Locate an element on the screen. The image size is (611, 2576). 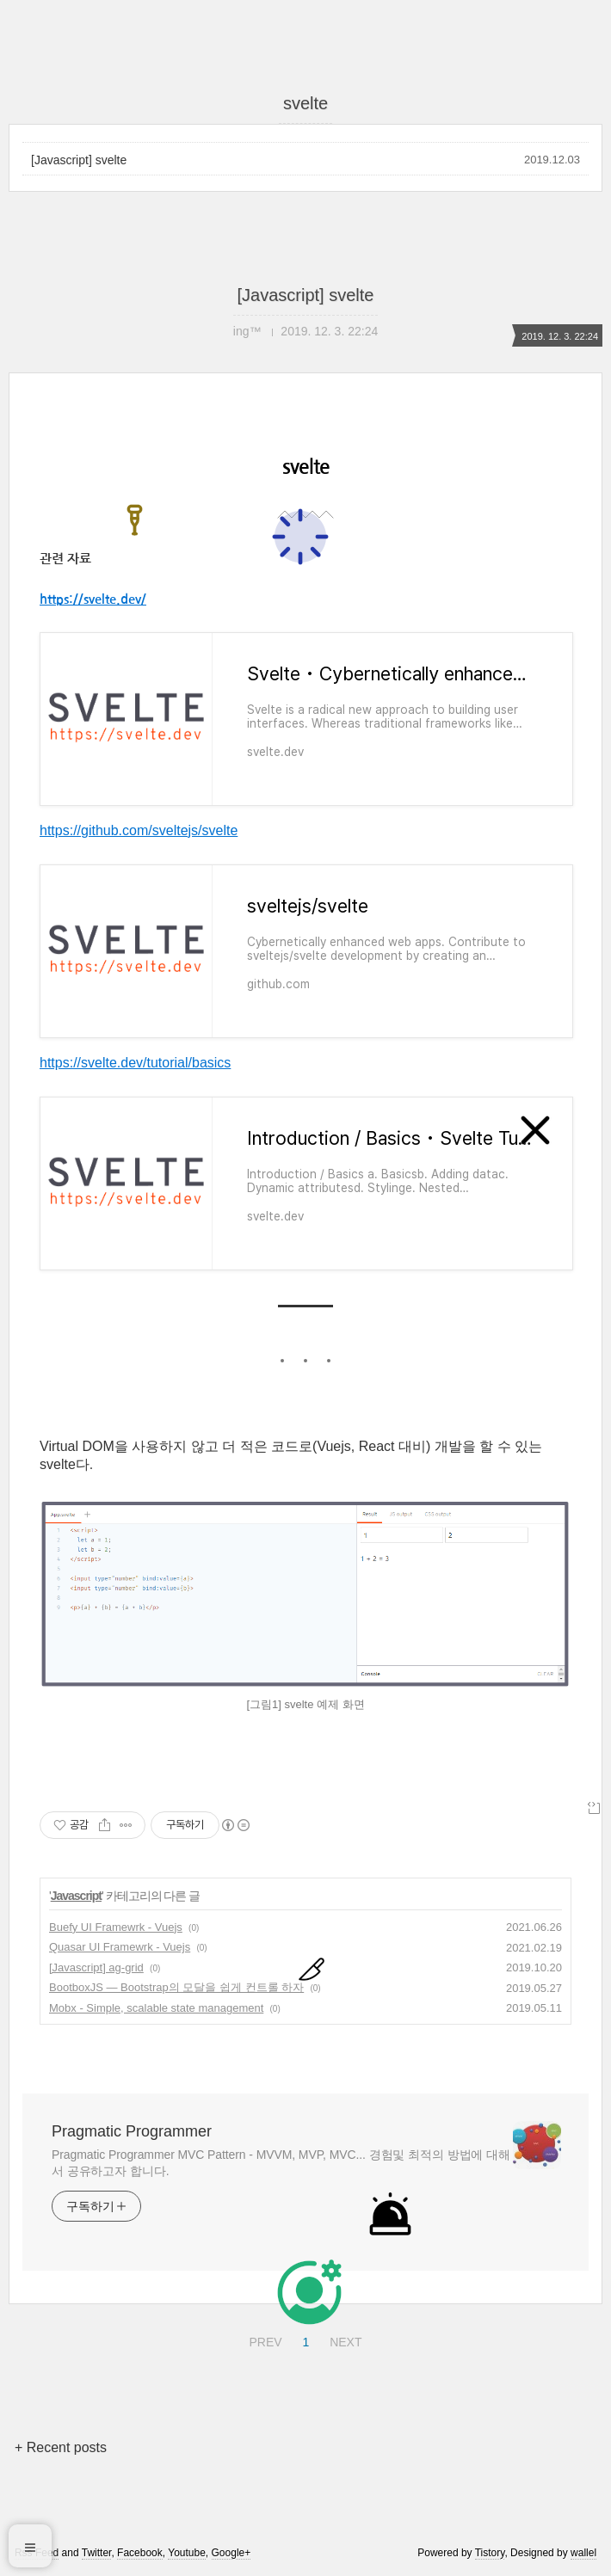
insert a code block or snippet is located at coordinates (594, 1808).